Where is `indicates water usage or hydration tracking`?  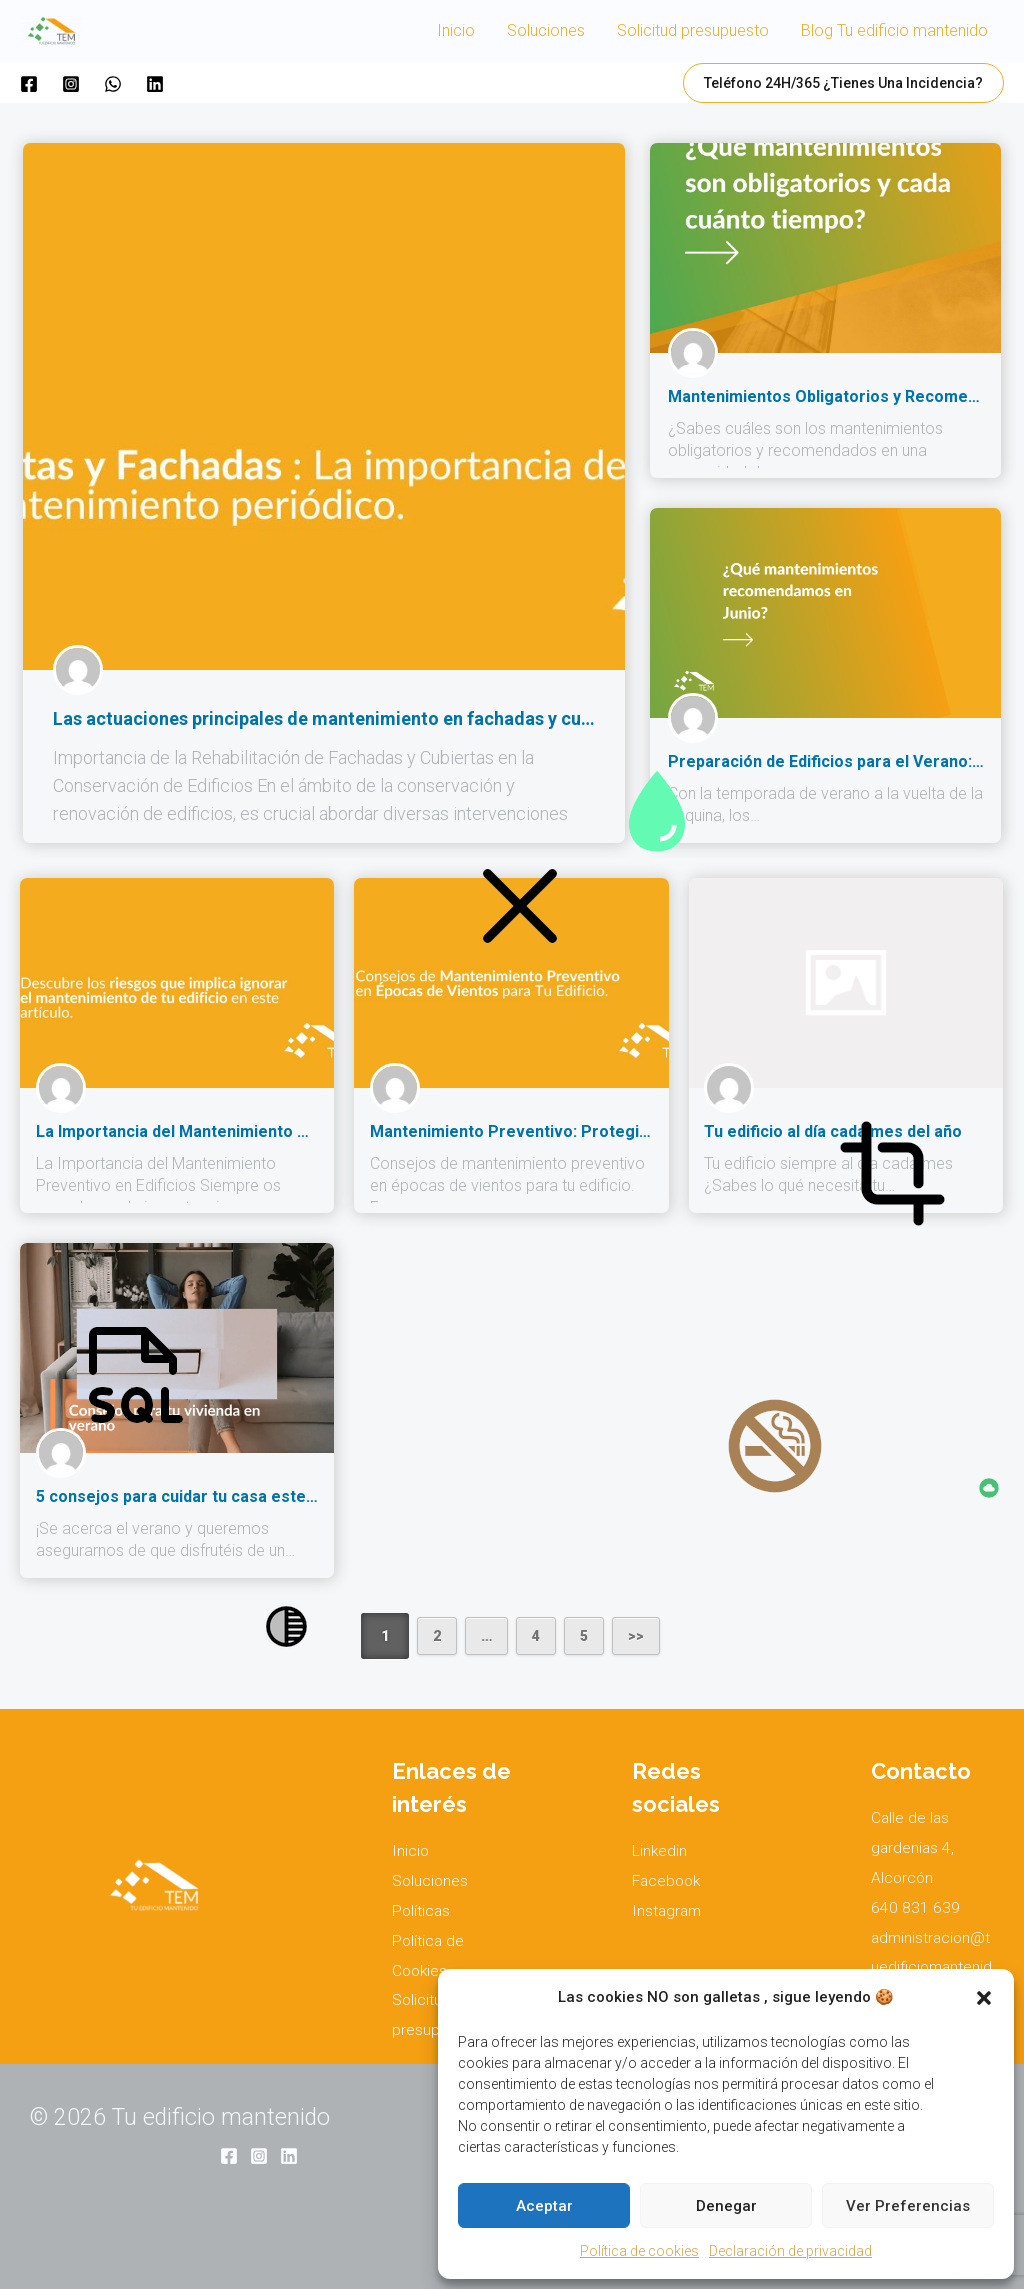 indicates water usage or hydration tracking is located at coordinates (657, 812).